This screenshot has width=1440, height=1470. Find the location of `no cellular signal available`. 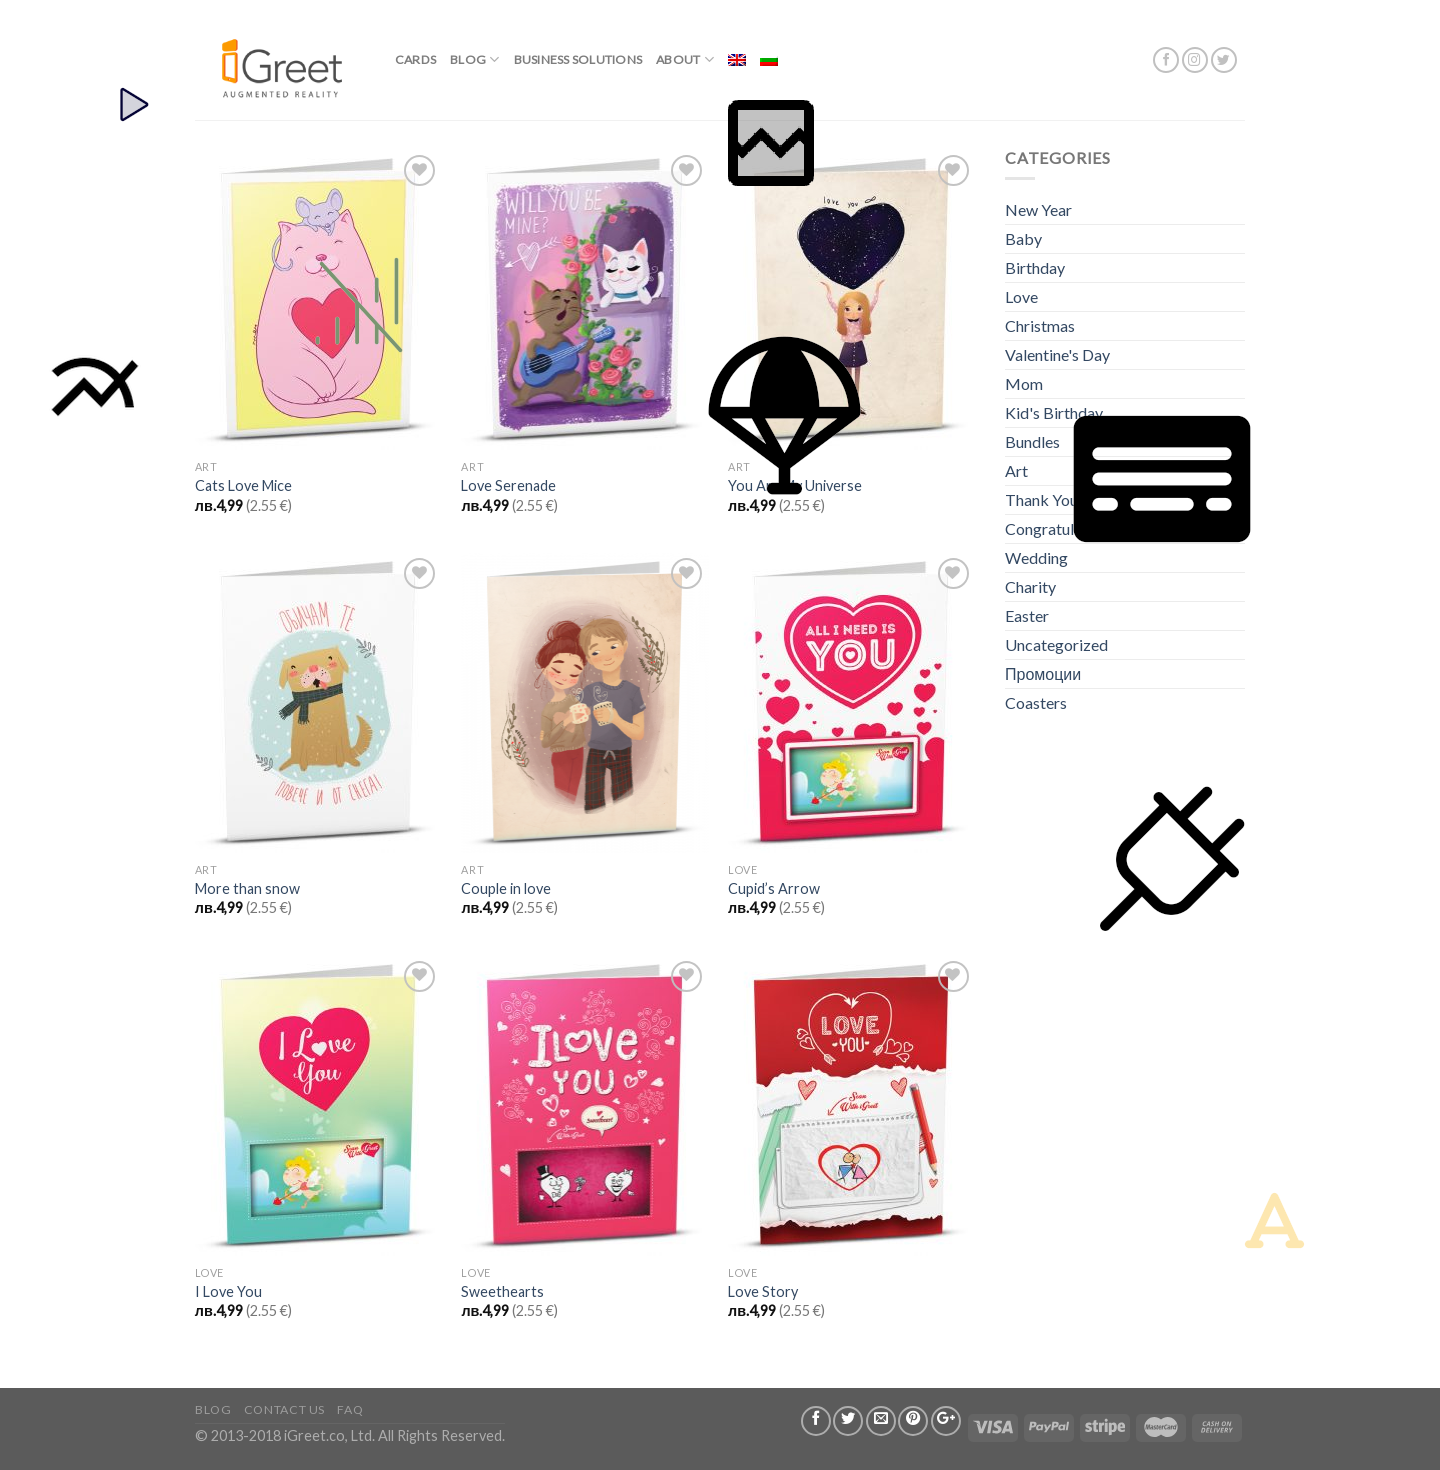

no cellular signal available is located at coordinates (361, 307).